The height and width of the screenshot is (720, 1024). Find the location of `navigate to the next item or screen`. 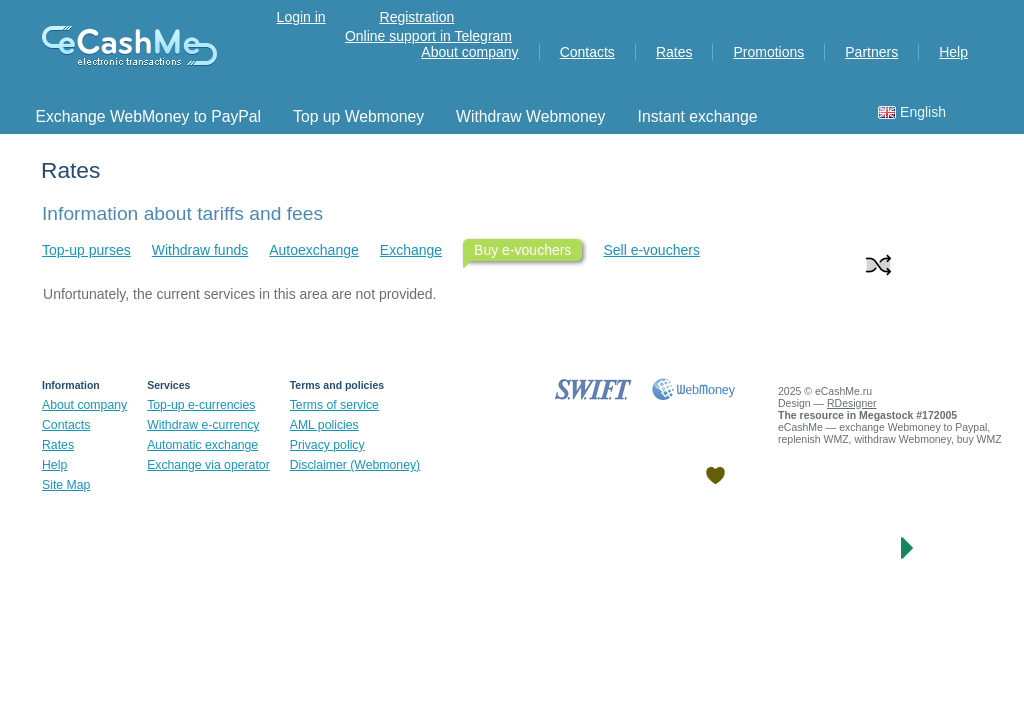

navigate to the next item or screen is located at coordinates (906, 548).